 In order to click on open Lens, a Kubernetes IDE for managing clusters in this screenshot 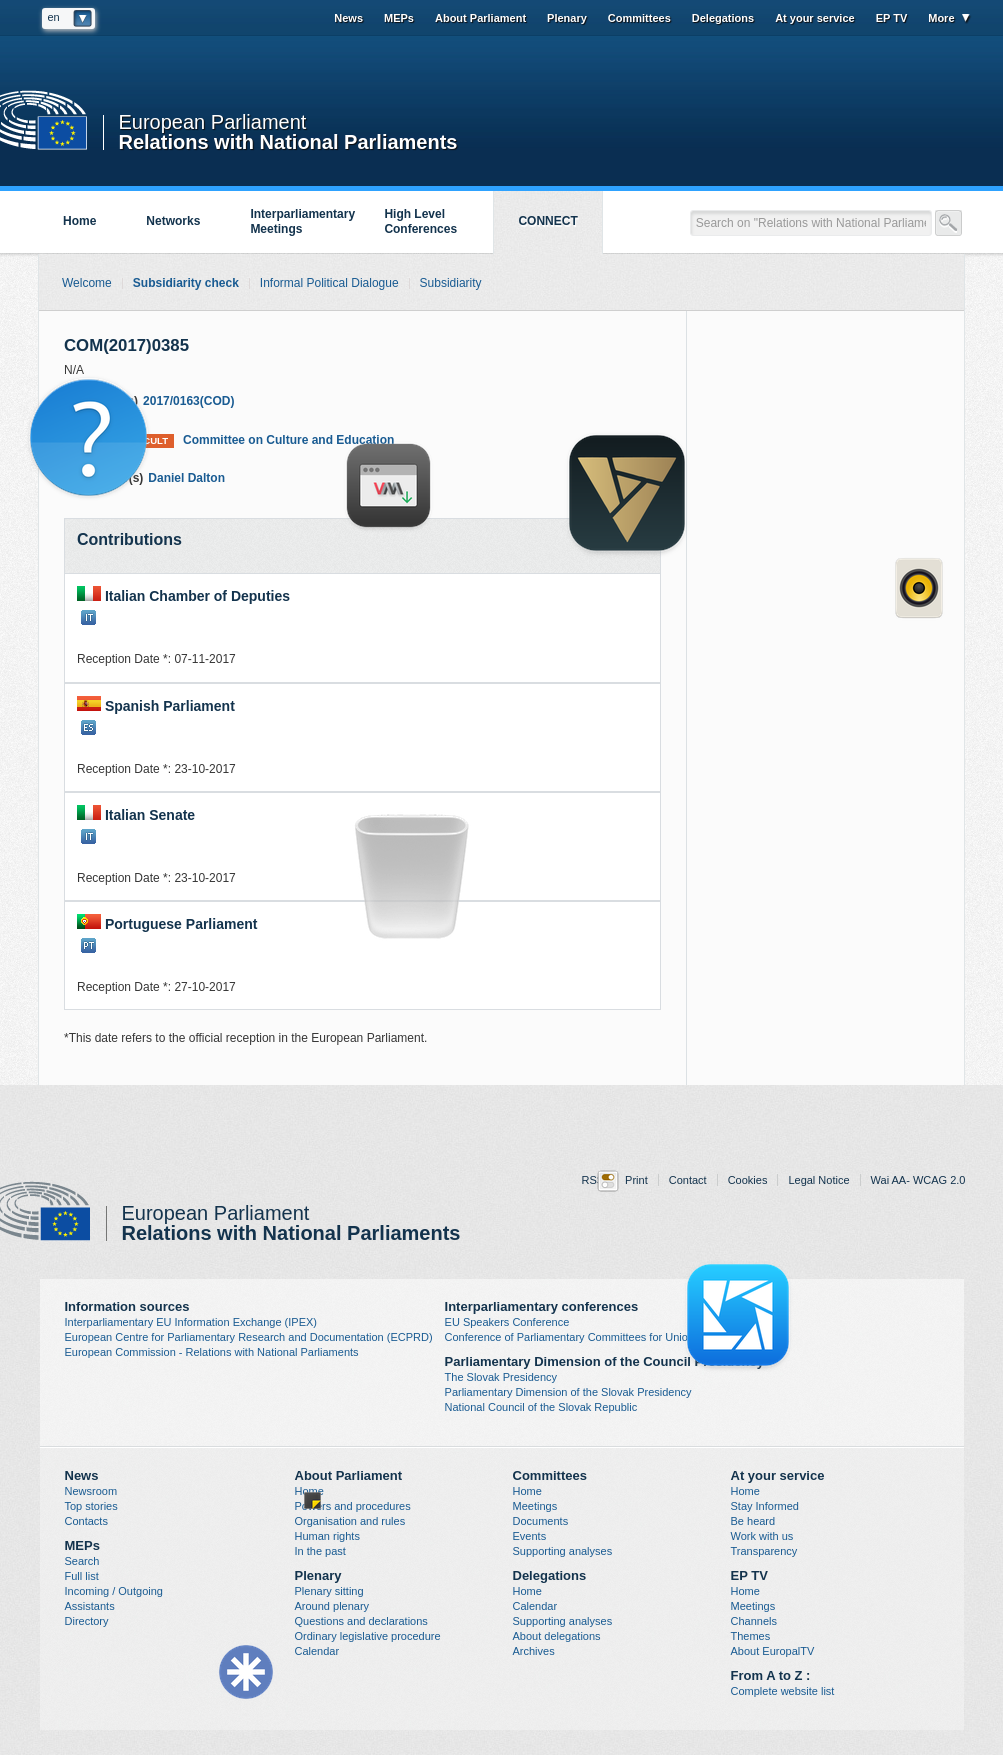, I will do `click(738, 1315)`.